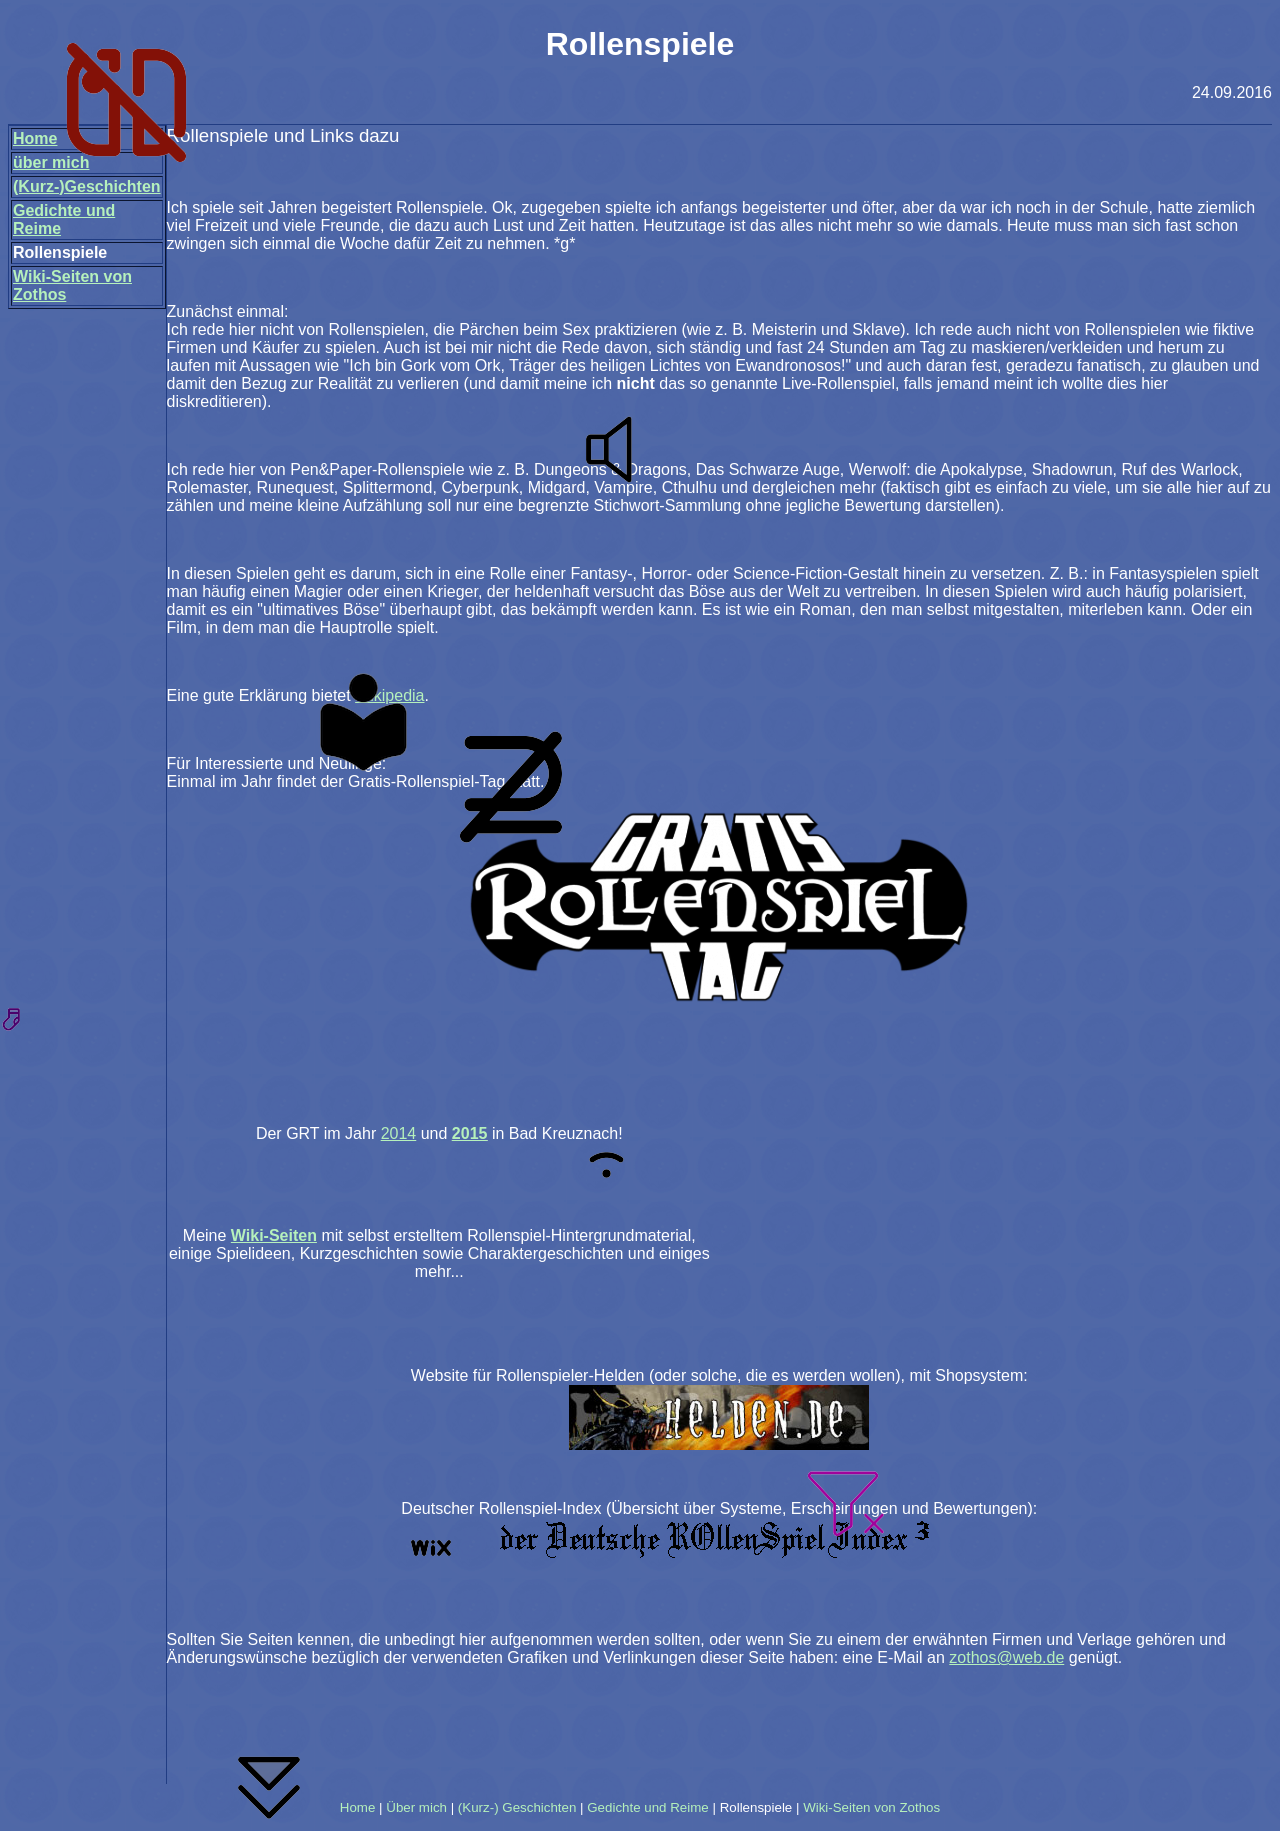  What do you see at coordinates (431, 1548) in the screenshot?
I see `link to Wix website builder` at bounding box center [431, 1548].